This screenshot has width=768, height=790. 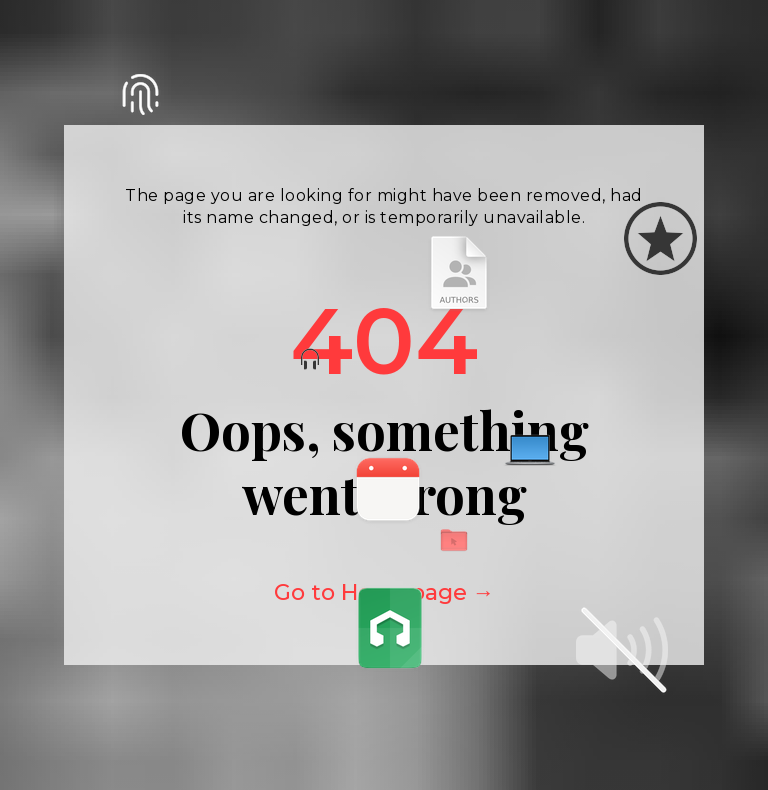 What do you see at coordinates (454, 540) in the screenshot?
I see `open krusader file manager with root privileges` at bounding box center [454, 540].